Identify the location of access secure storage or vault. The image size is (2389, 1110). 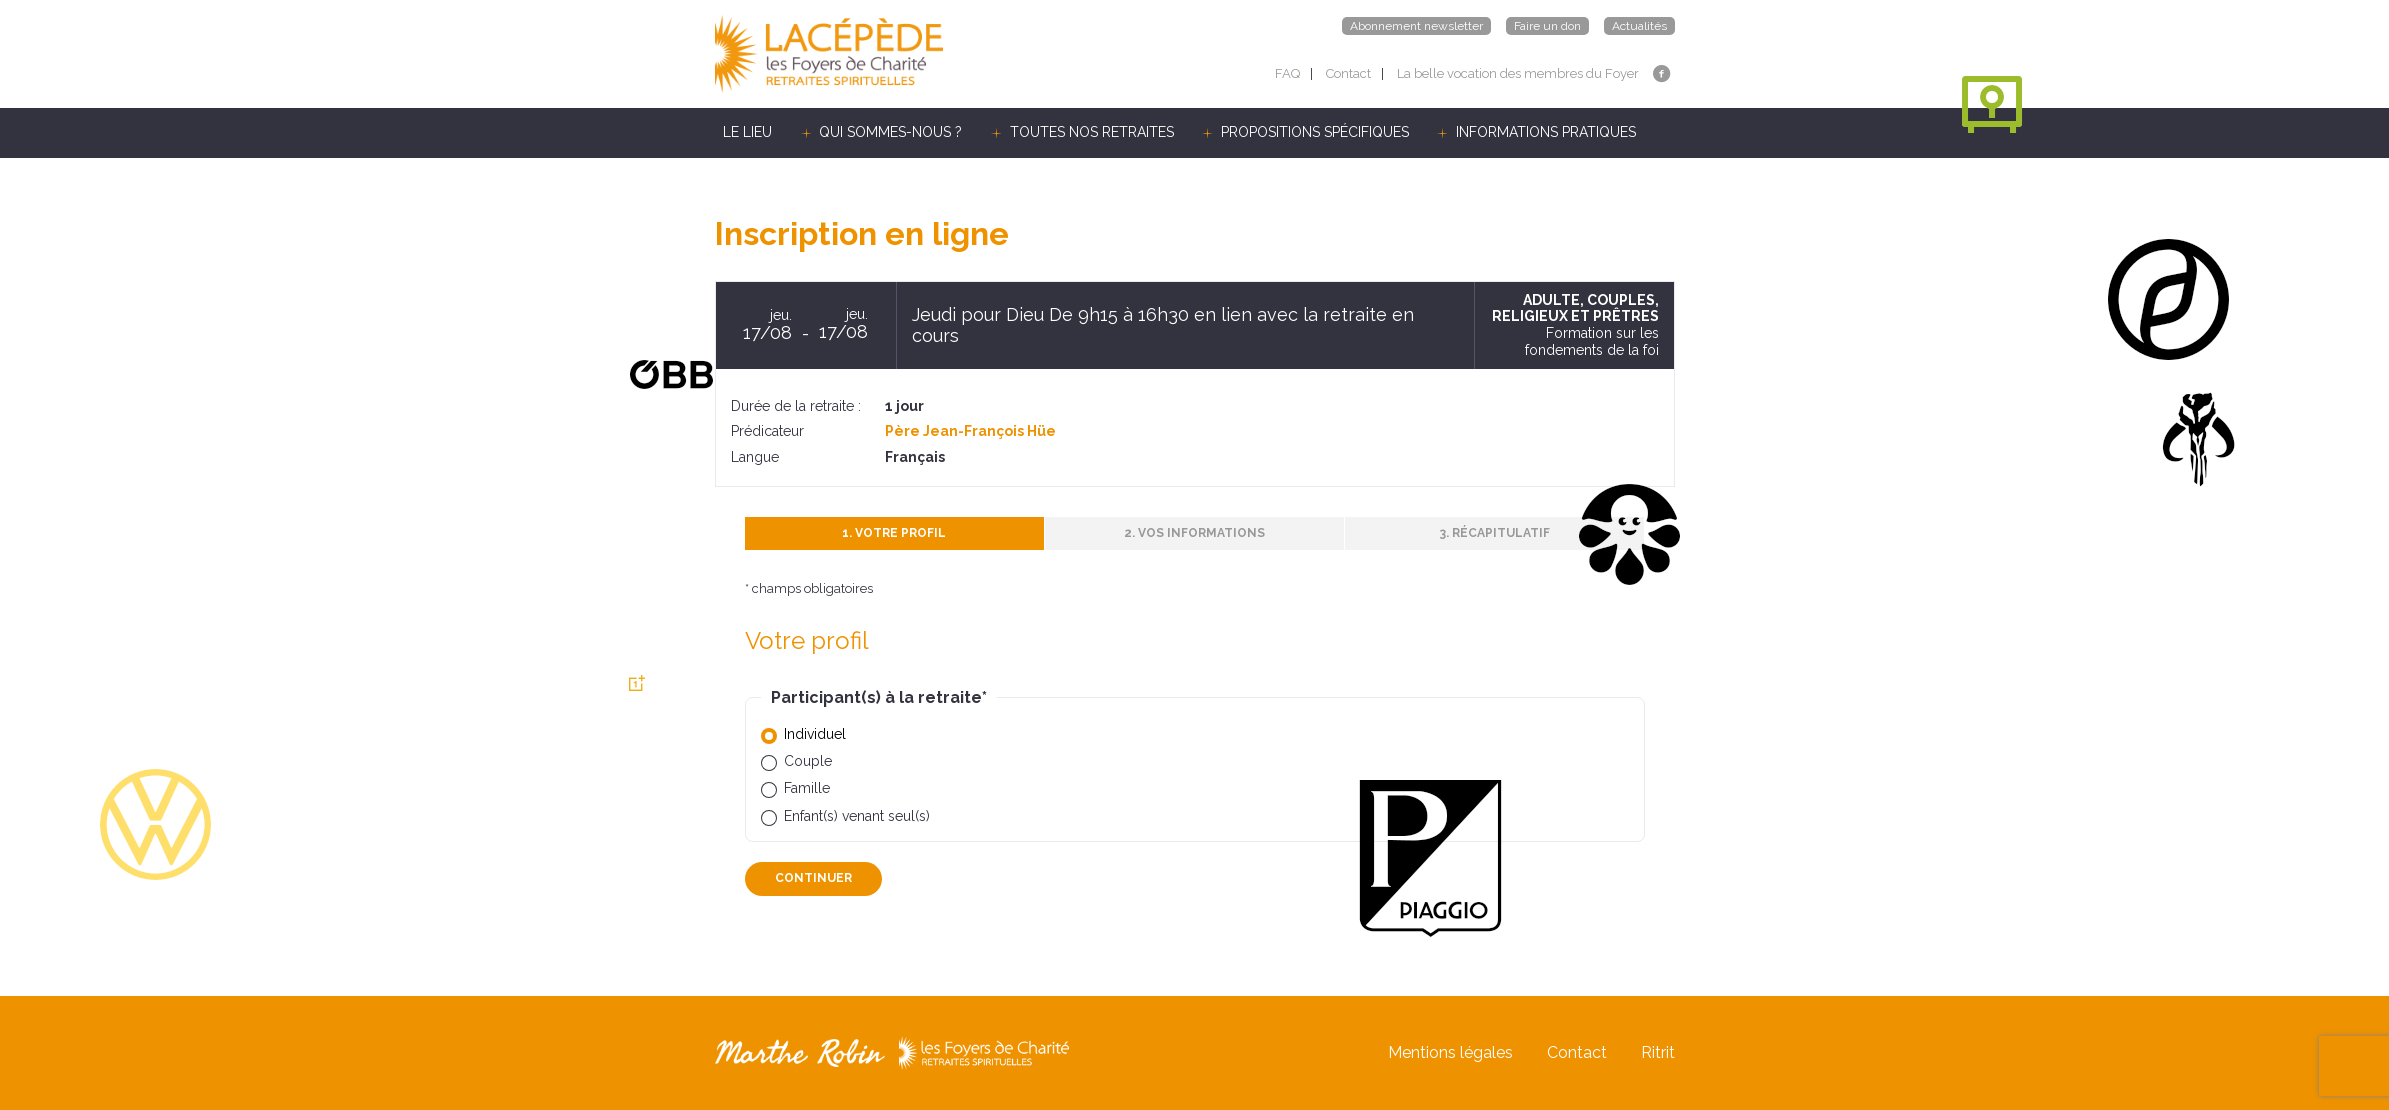
(1992, 103).